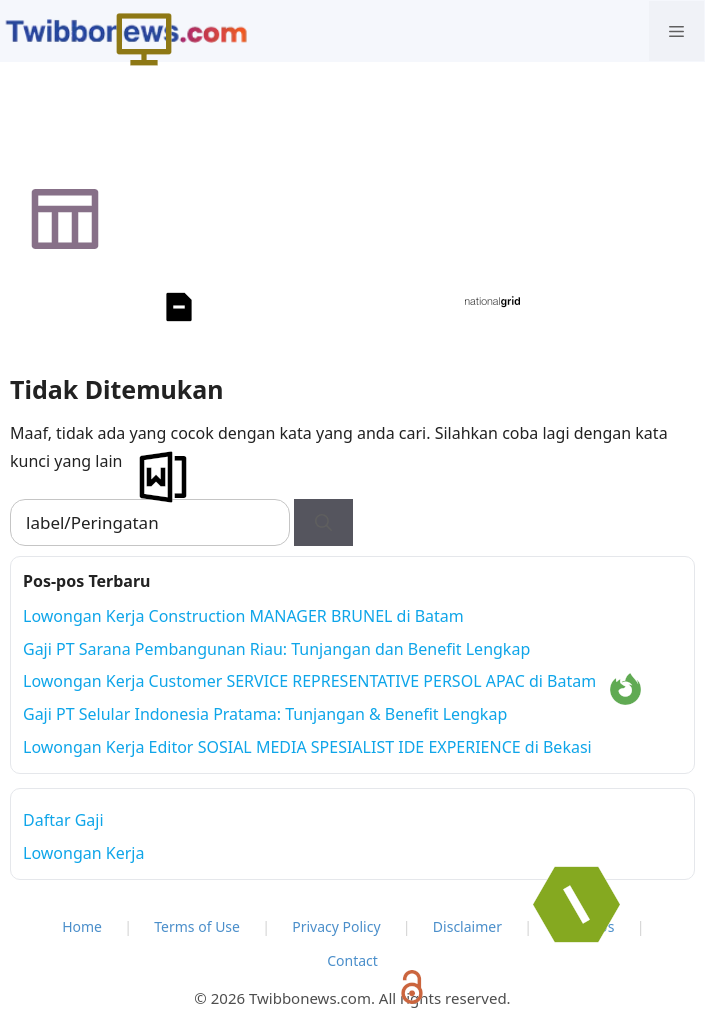 This screenshot has height=1032, width=705. I want to click on insert a table into a document, so click(65, 219).